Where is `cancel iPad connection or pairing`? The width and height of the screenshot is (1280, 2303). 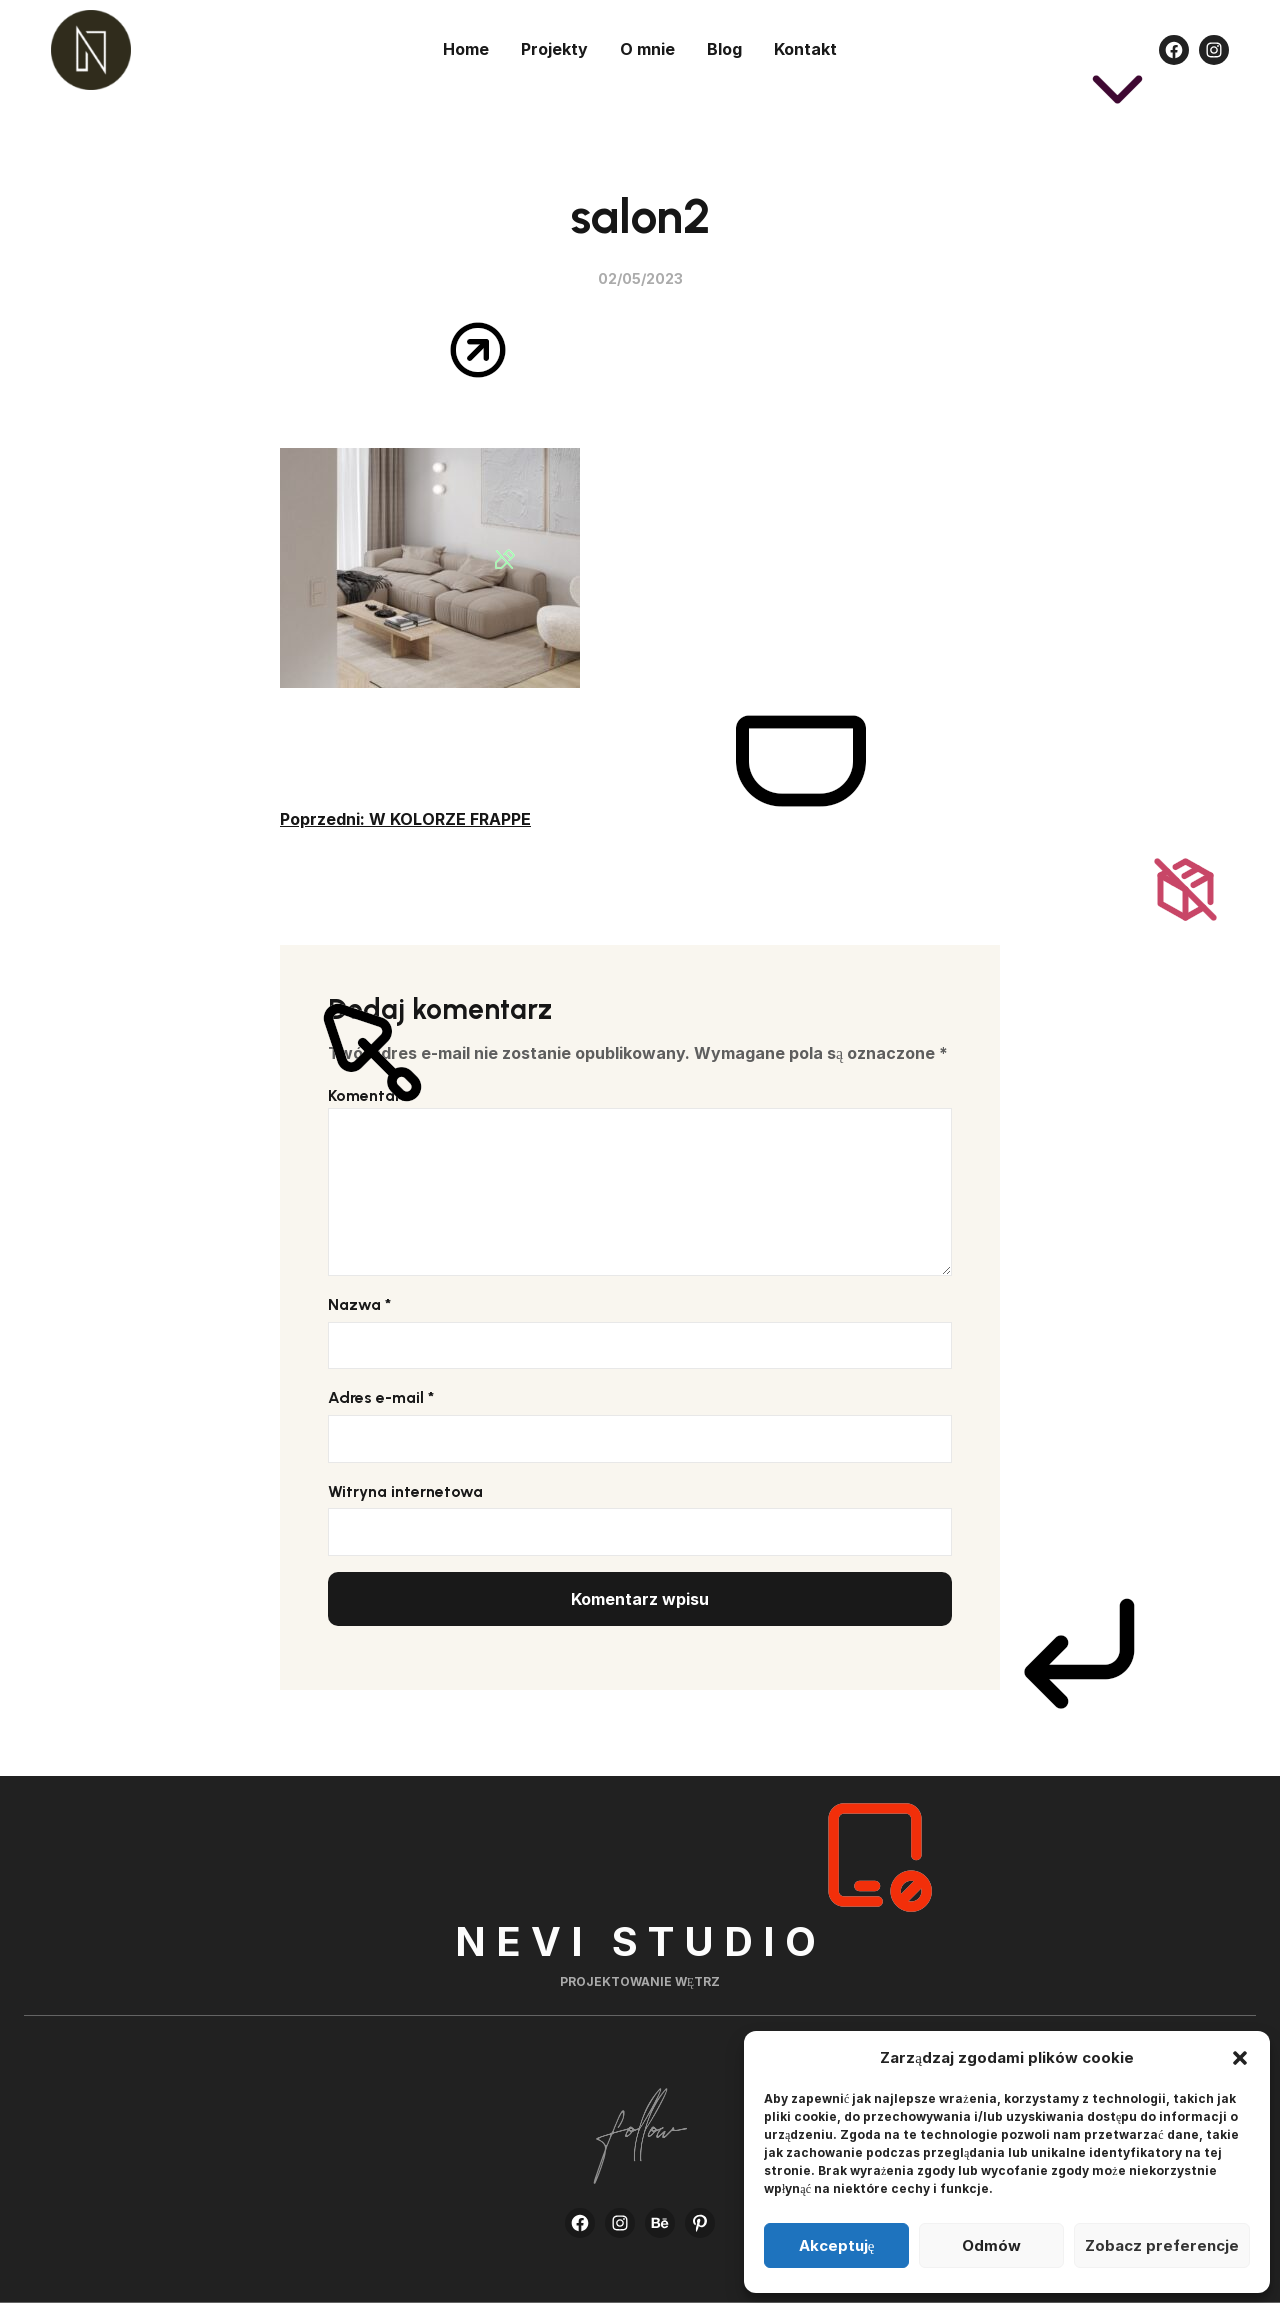 cancel iPad connection or pairing is located at coordinates (875, 1855).